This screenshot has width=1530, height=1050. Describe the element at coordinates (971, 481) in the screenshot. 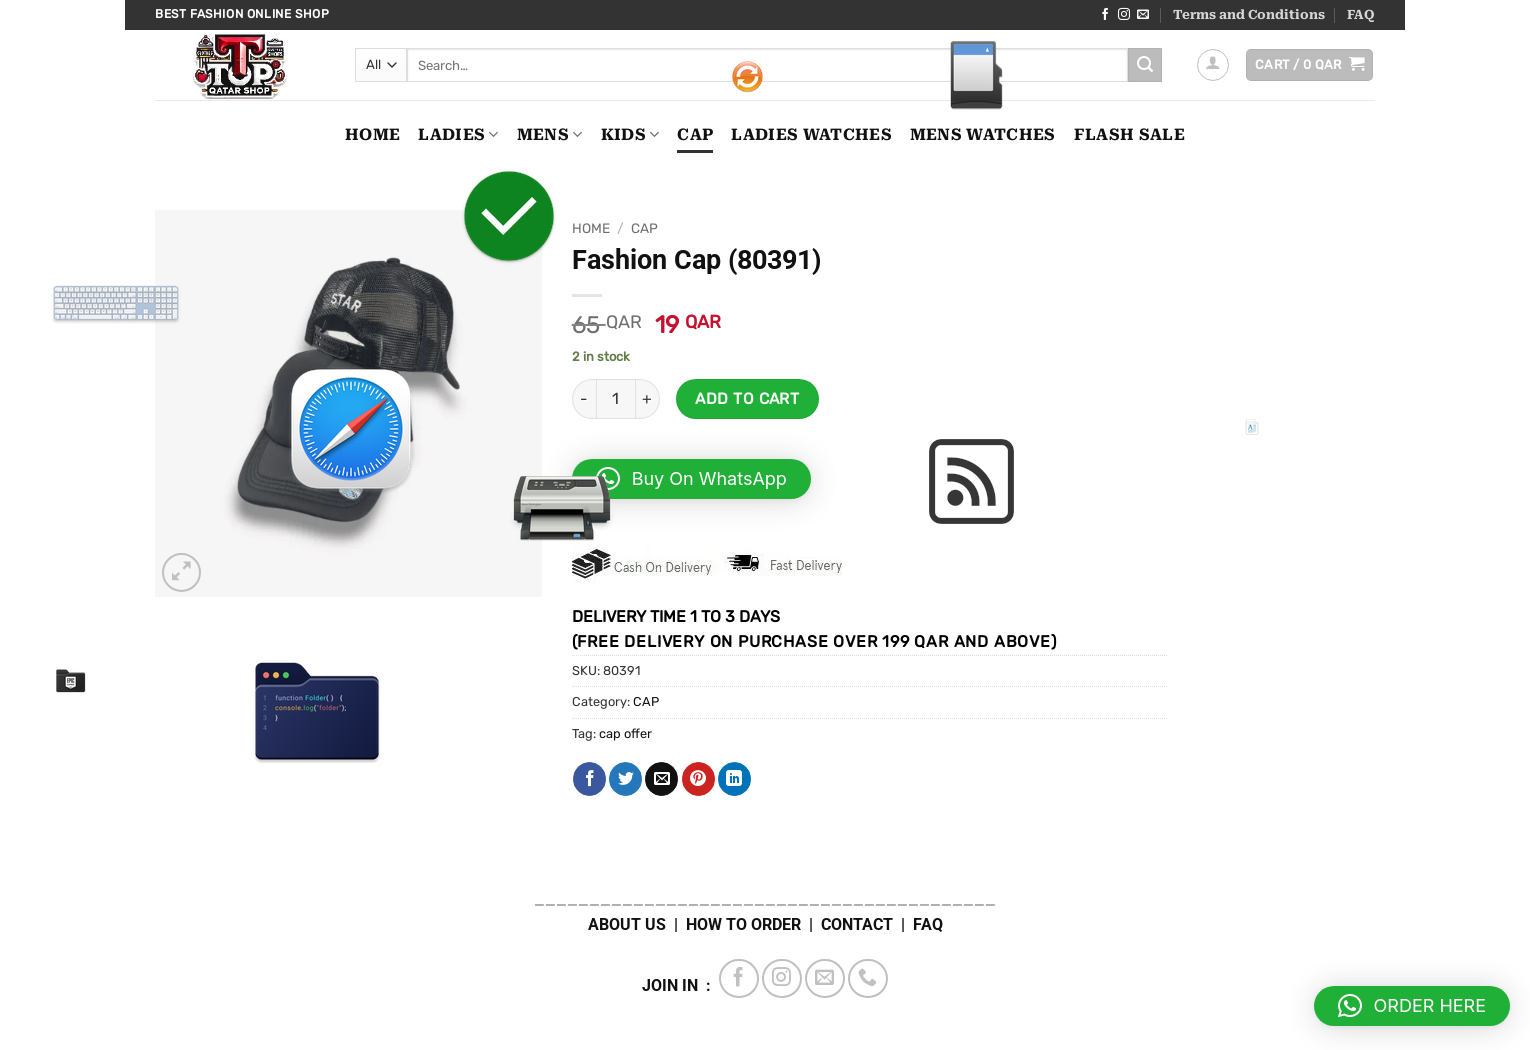

I see `access RSS feed reader` at that location.